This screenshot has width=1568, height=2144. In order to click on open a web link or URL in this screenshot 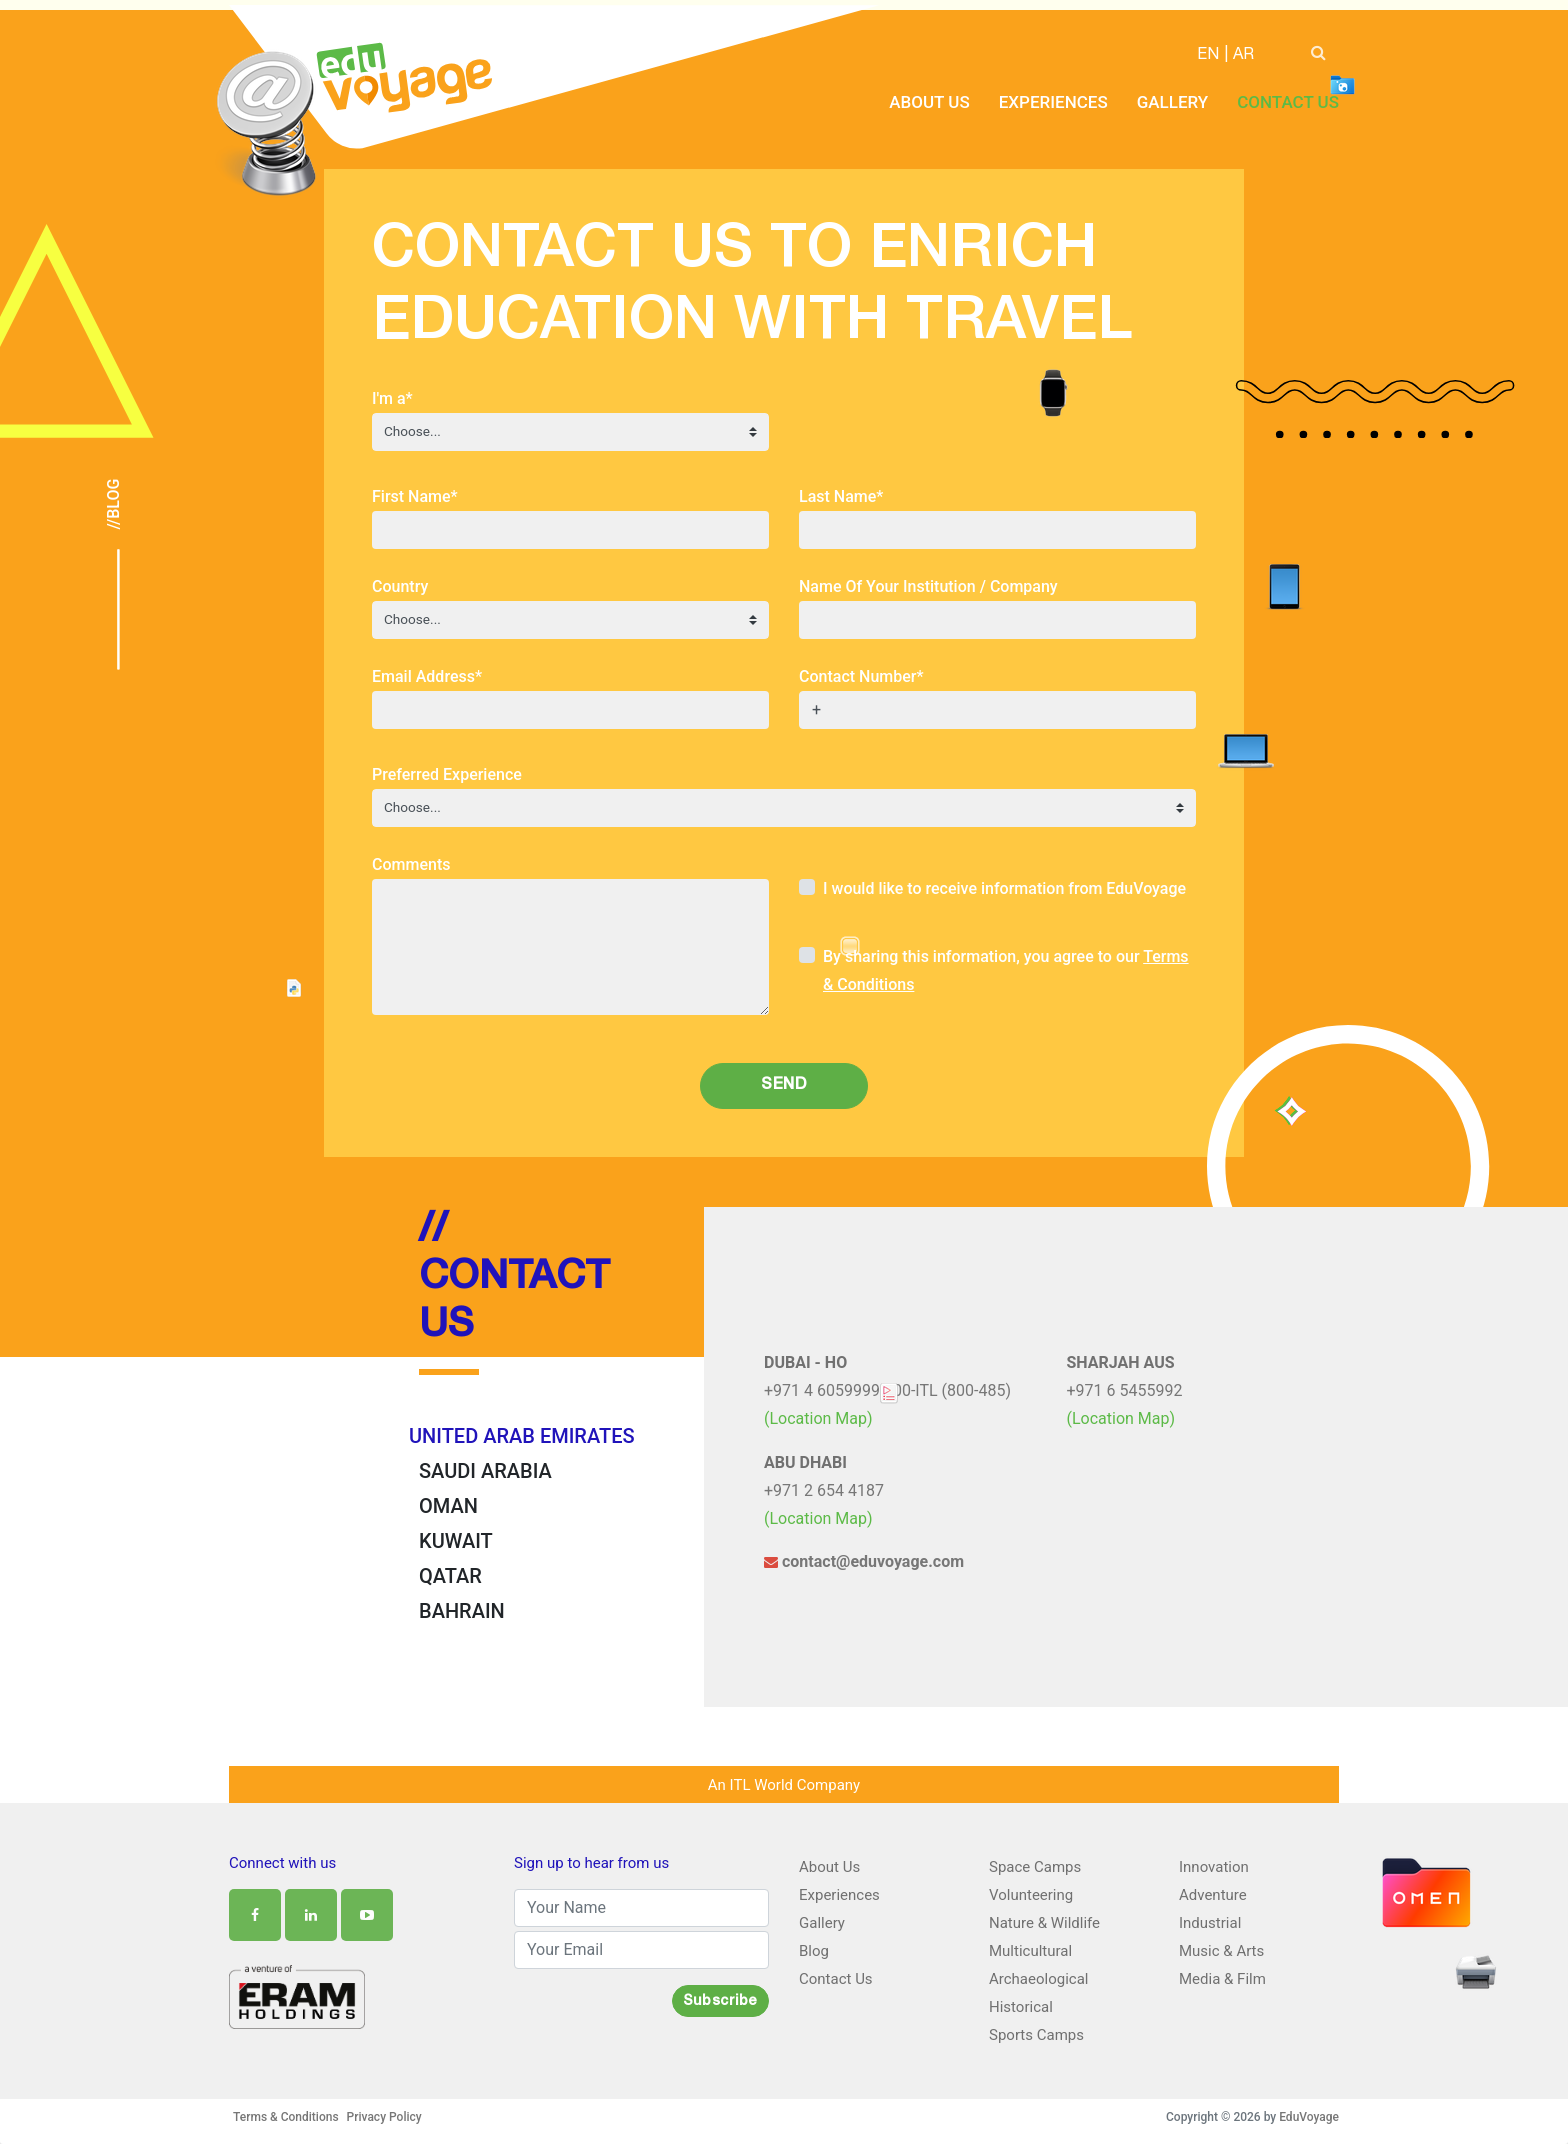, I will do `click(273, 124)`.